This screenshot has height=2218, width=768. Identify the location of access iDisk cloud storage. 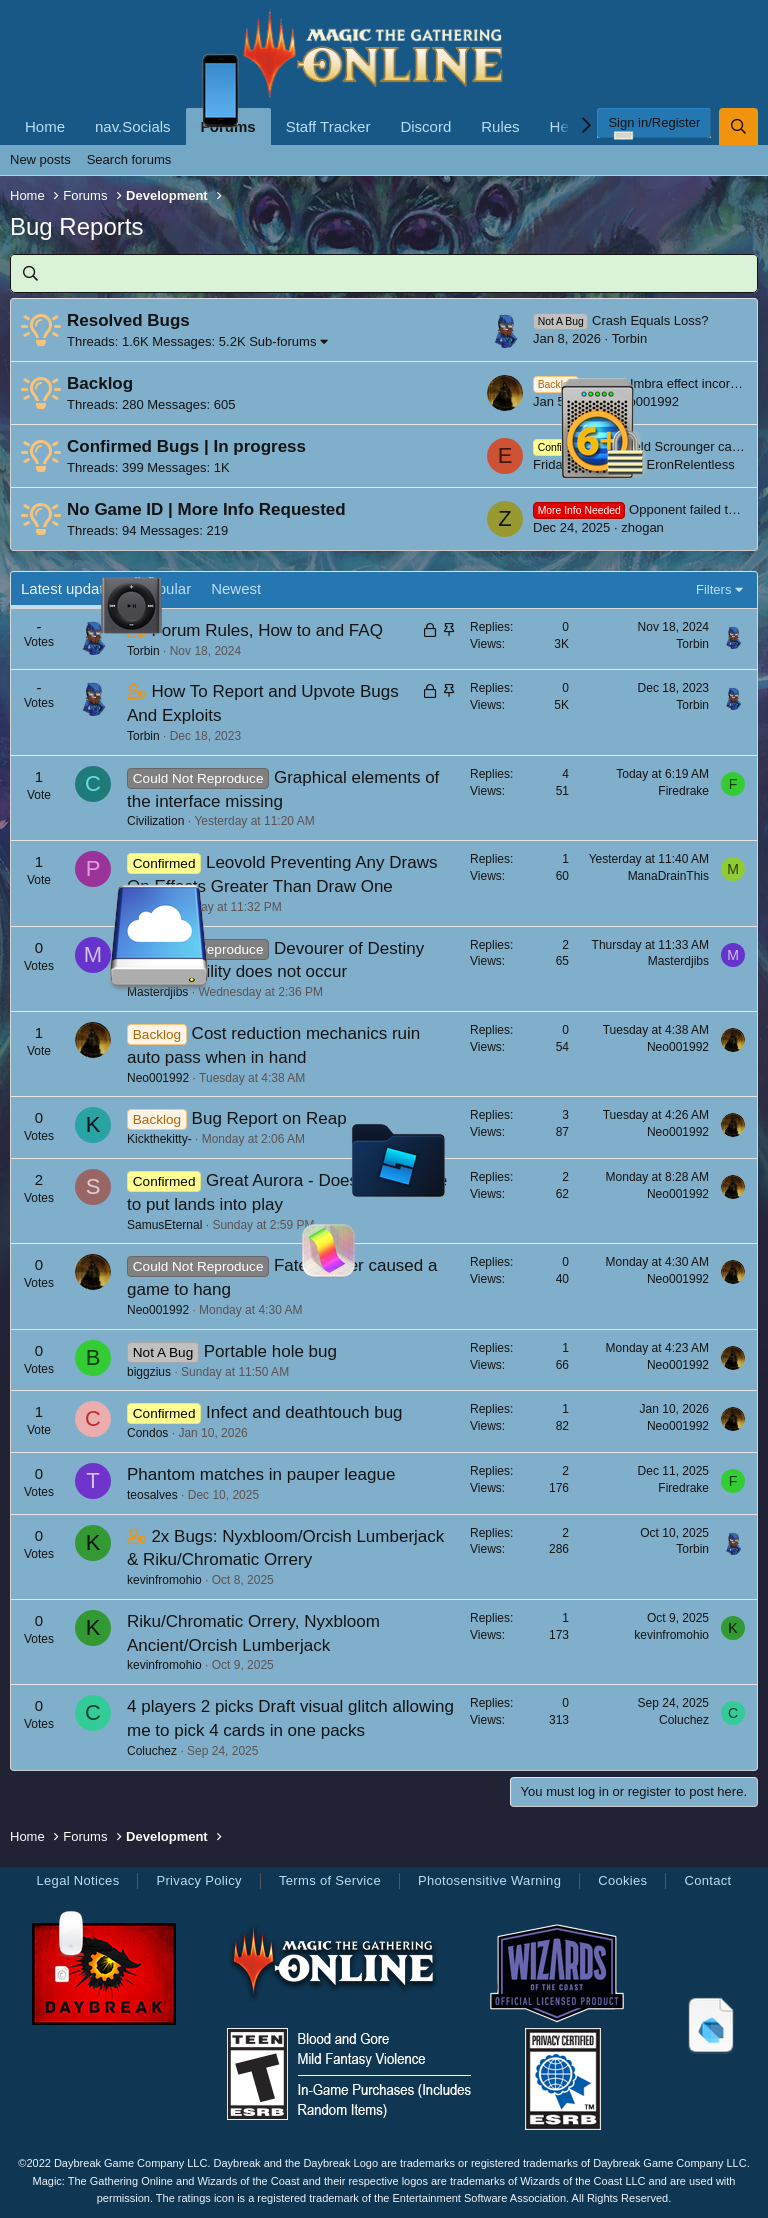
(159, 938).